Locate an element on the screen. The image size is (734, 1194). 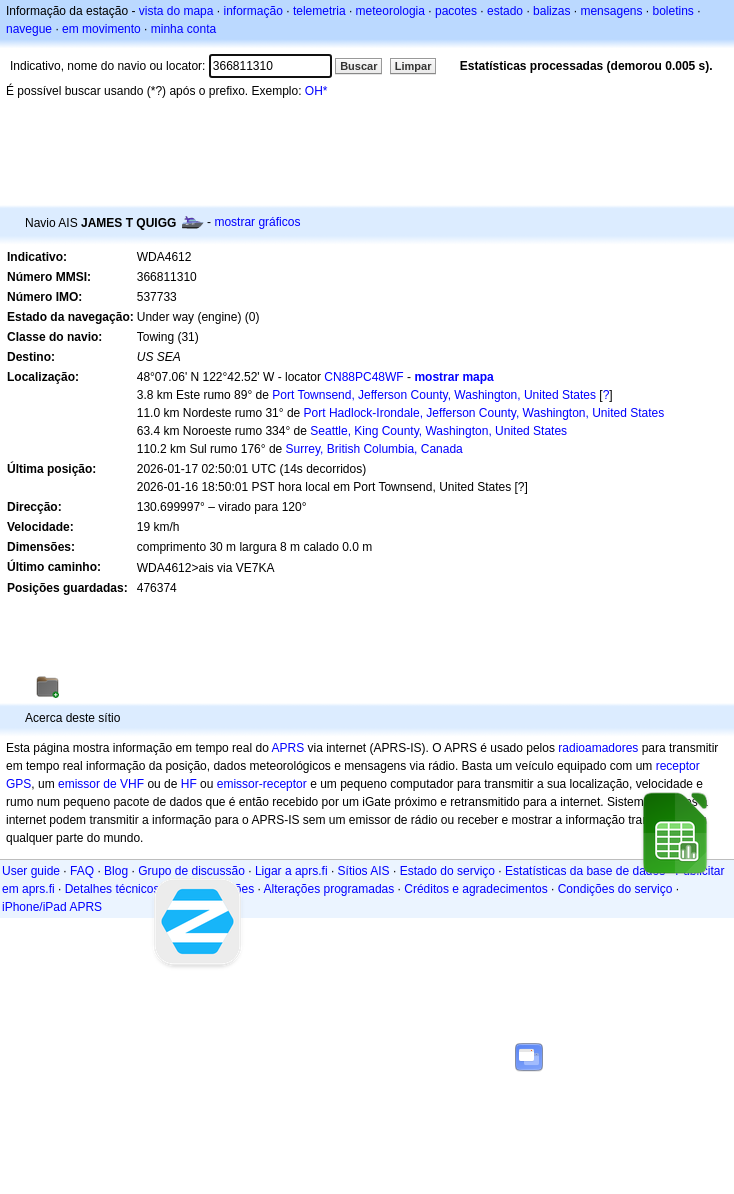
create a new folder is located at coordinates (47, 686).